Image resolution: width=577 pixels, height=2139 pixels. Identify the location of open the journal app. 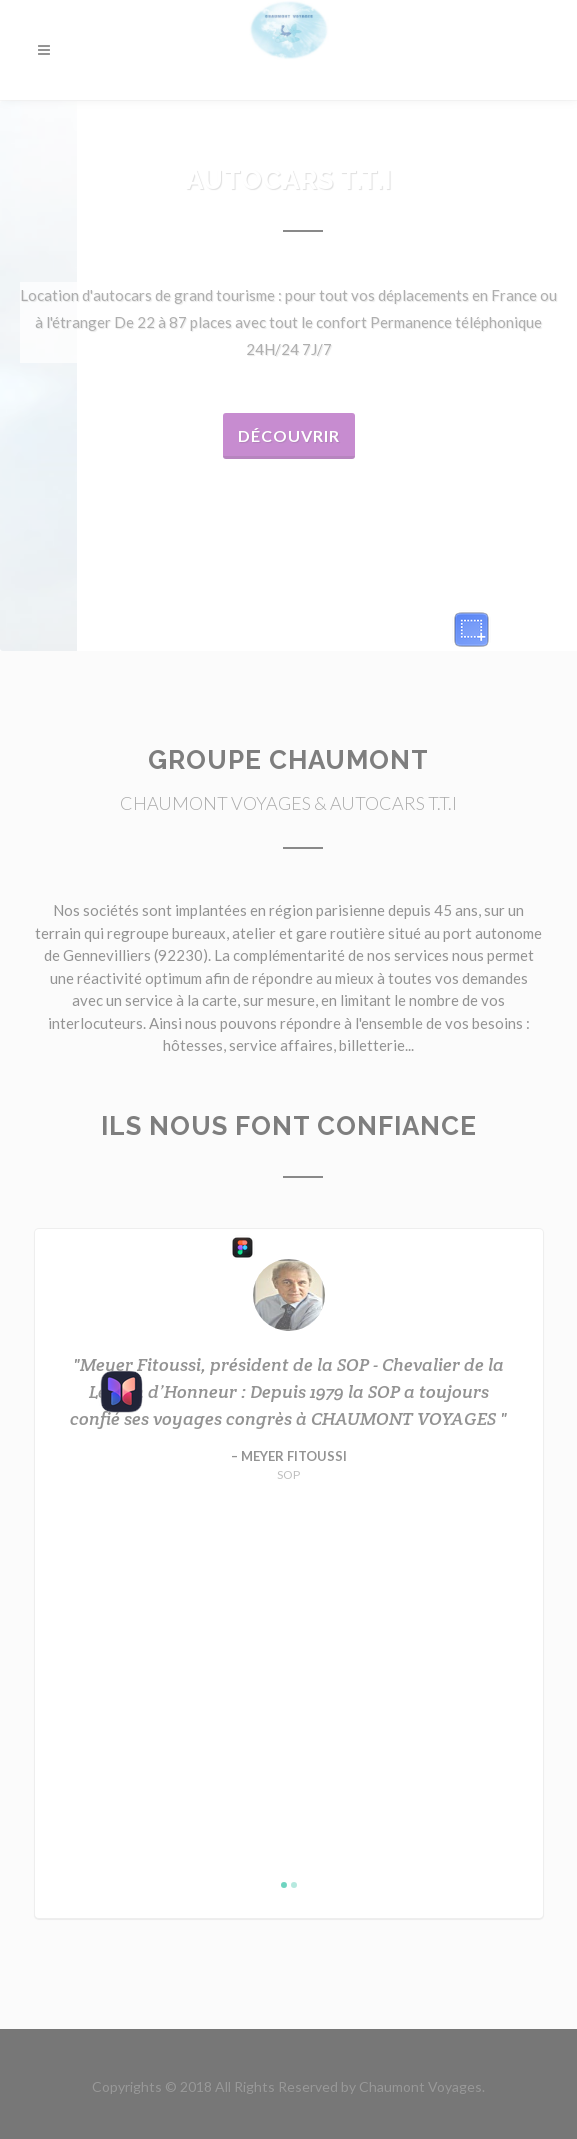
(121, 1391).